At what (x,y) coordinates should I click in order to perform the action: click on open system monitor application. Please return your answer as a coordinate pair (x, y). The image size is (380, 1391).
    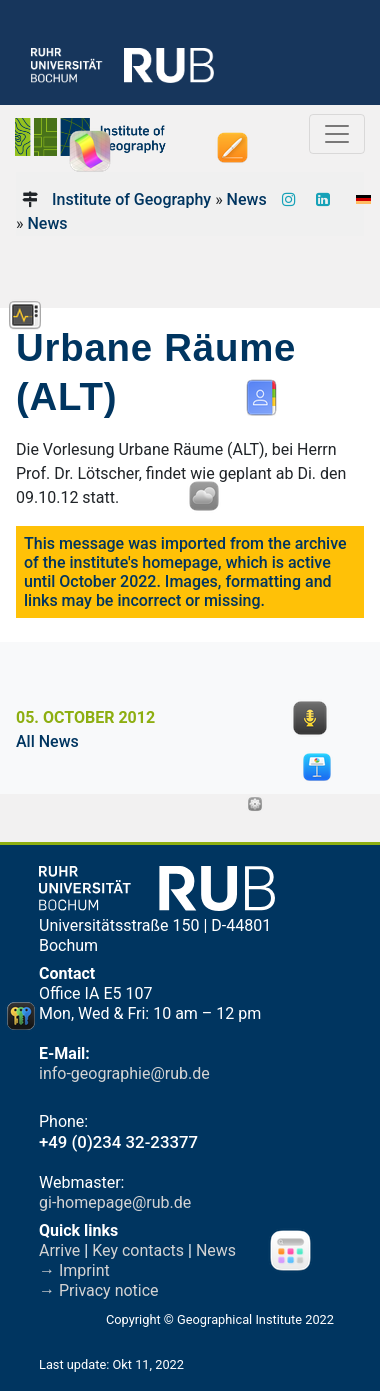
    Looking at the image, I should click on (25, 315).